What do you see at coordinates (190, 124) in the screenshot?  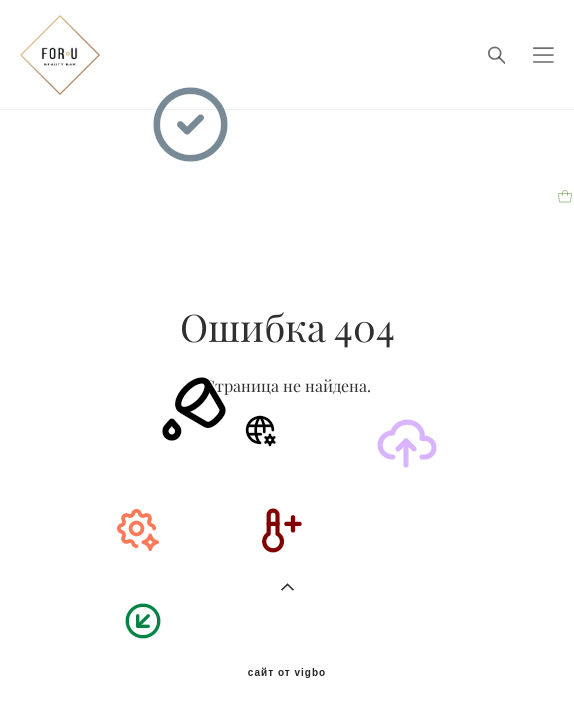 I see `indicates task or action completed successfully` at bounding box center [190, 124].